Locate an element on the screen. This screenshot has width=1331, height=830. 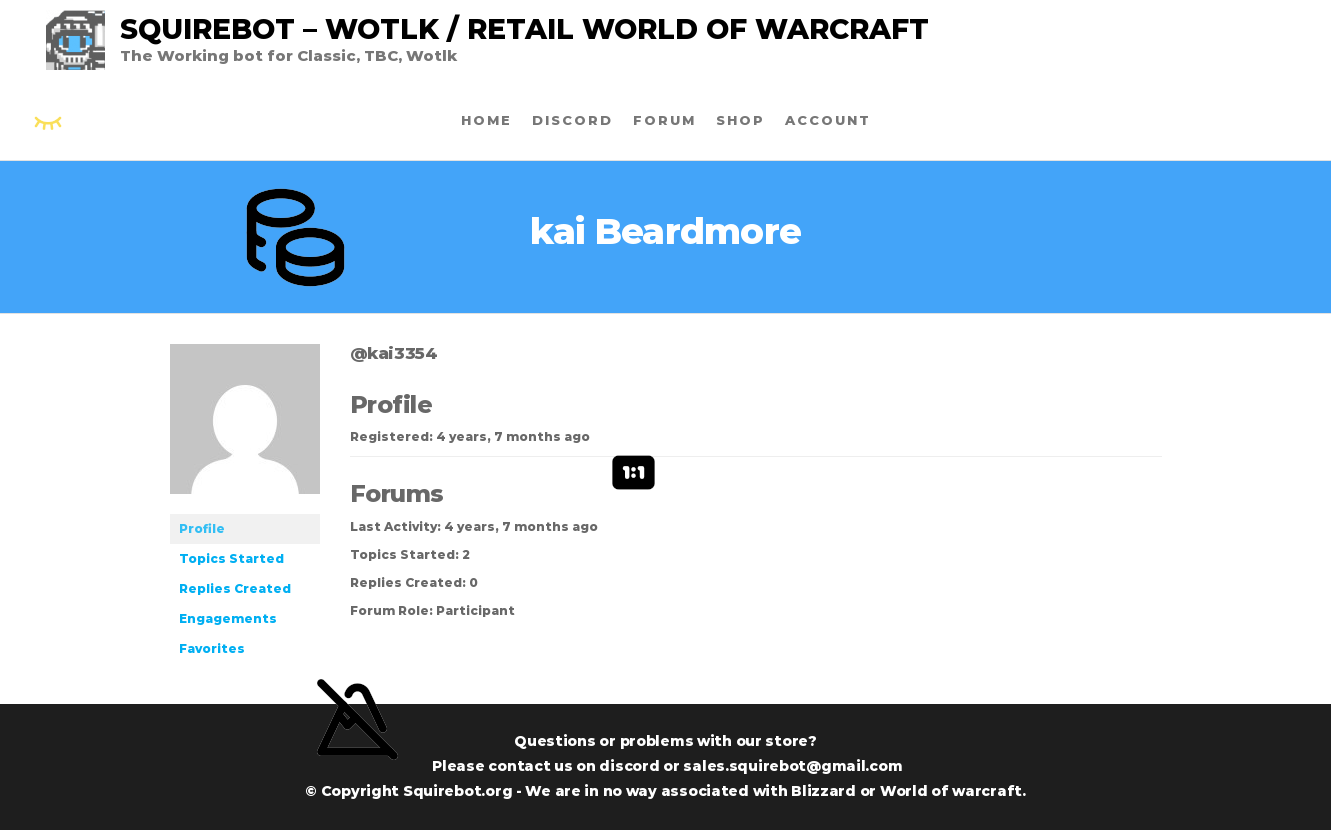
image unavailable or cannot be displayed is located at coordinates (357, 719).